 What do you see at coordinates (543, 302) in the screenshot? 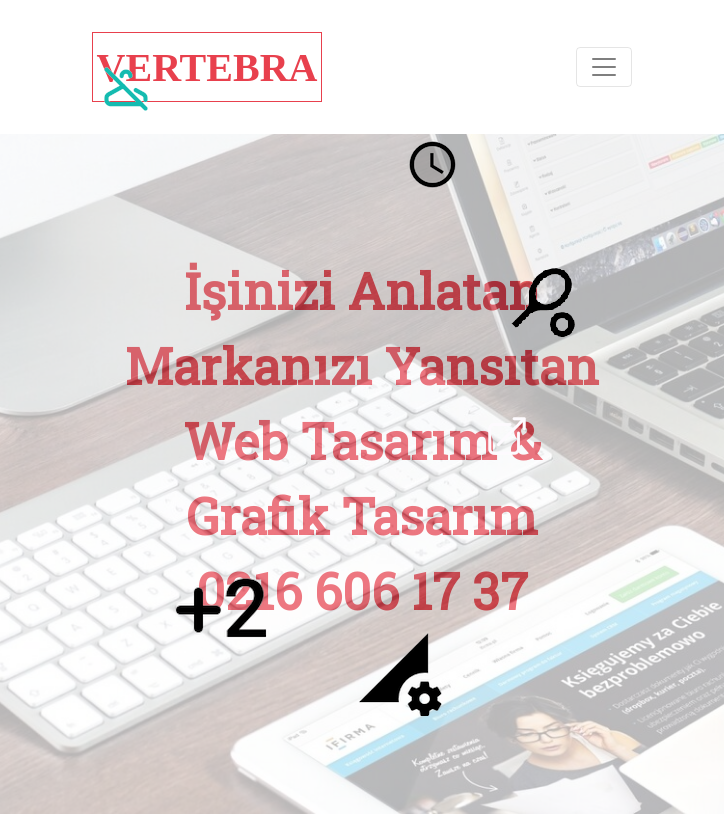
I see `access tennis or racket sports content` at bounding box center [543, 302].